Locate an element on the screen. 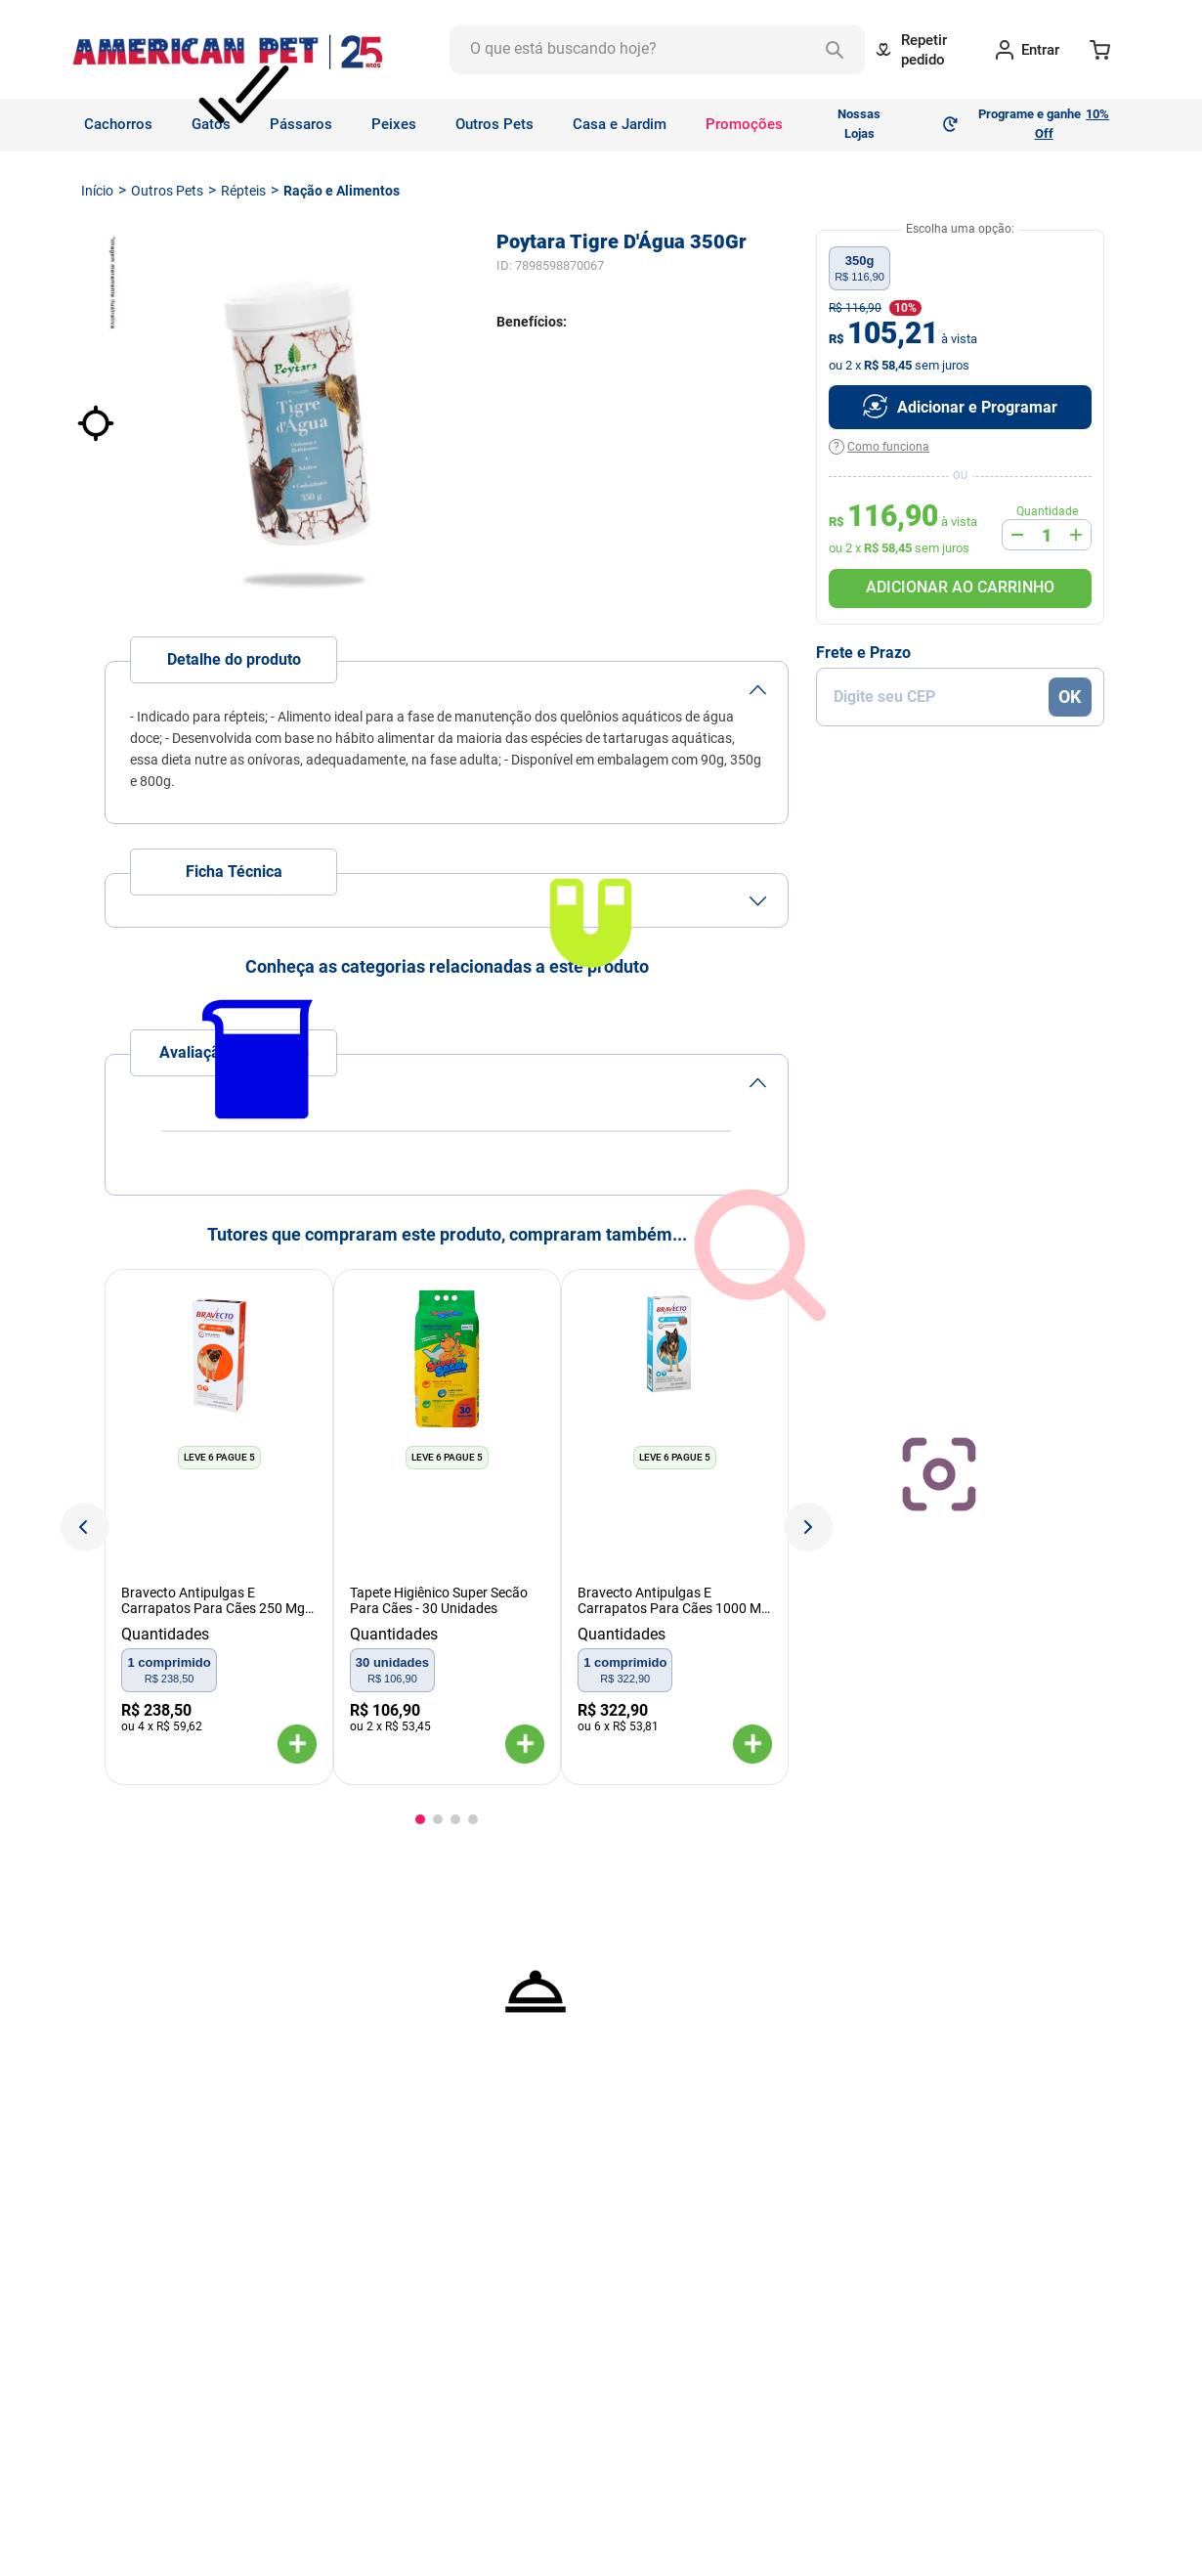 The height and width of the screenshot is (2576, 1202). search for content or items is located at coordinates (760, 1255).